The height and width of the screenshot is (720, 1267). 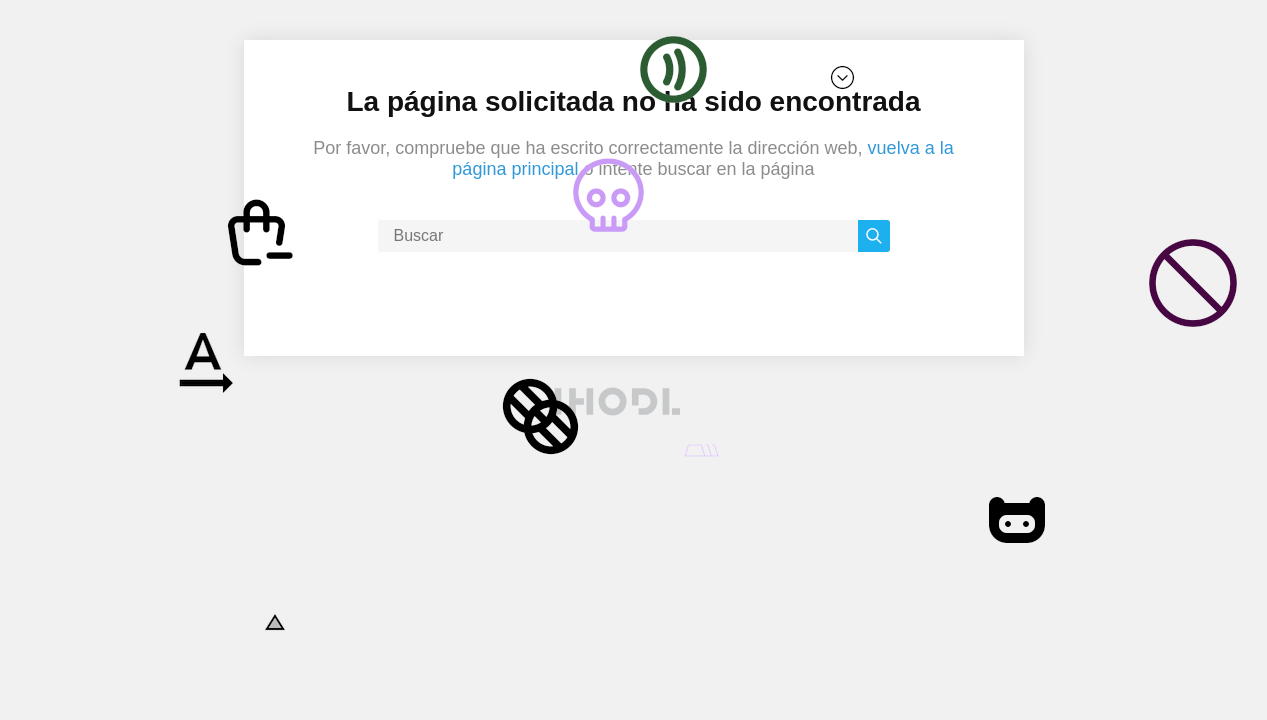 What do you see at coordinates (608, 196) in the screenshot?
I see `indicates danger or fatal error` at bounding box center [608, 196].